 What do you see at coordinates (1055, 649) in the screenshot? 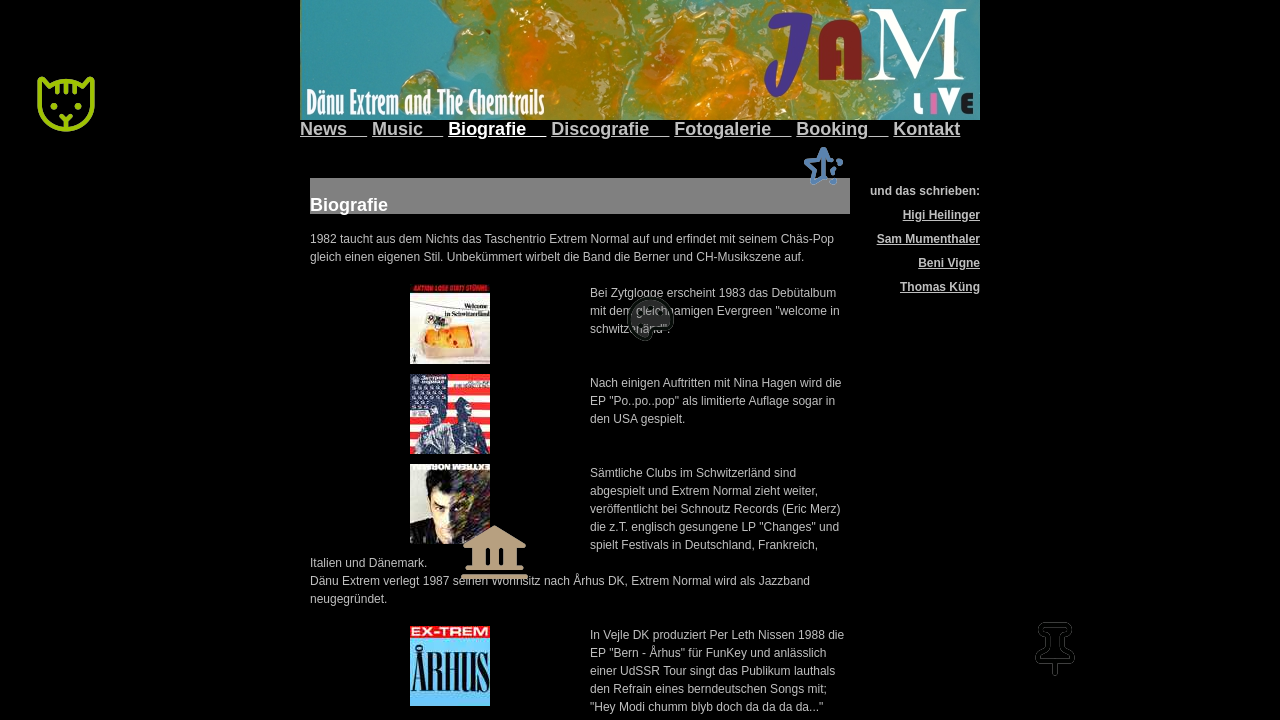
I see `pin an item to keep it visible` at bounding box center [1055, 649].